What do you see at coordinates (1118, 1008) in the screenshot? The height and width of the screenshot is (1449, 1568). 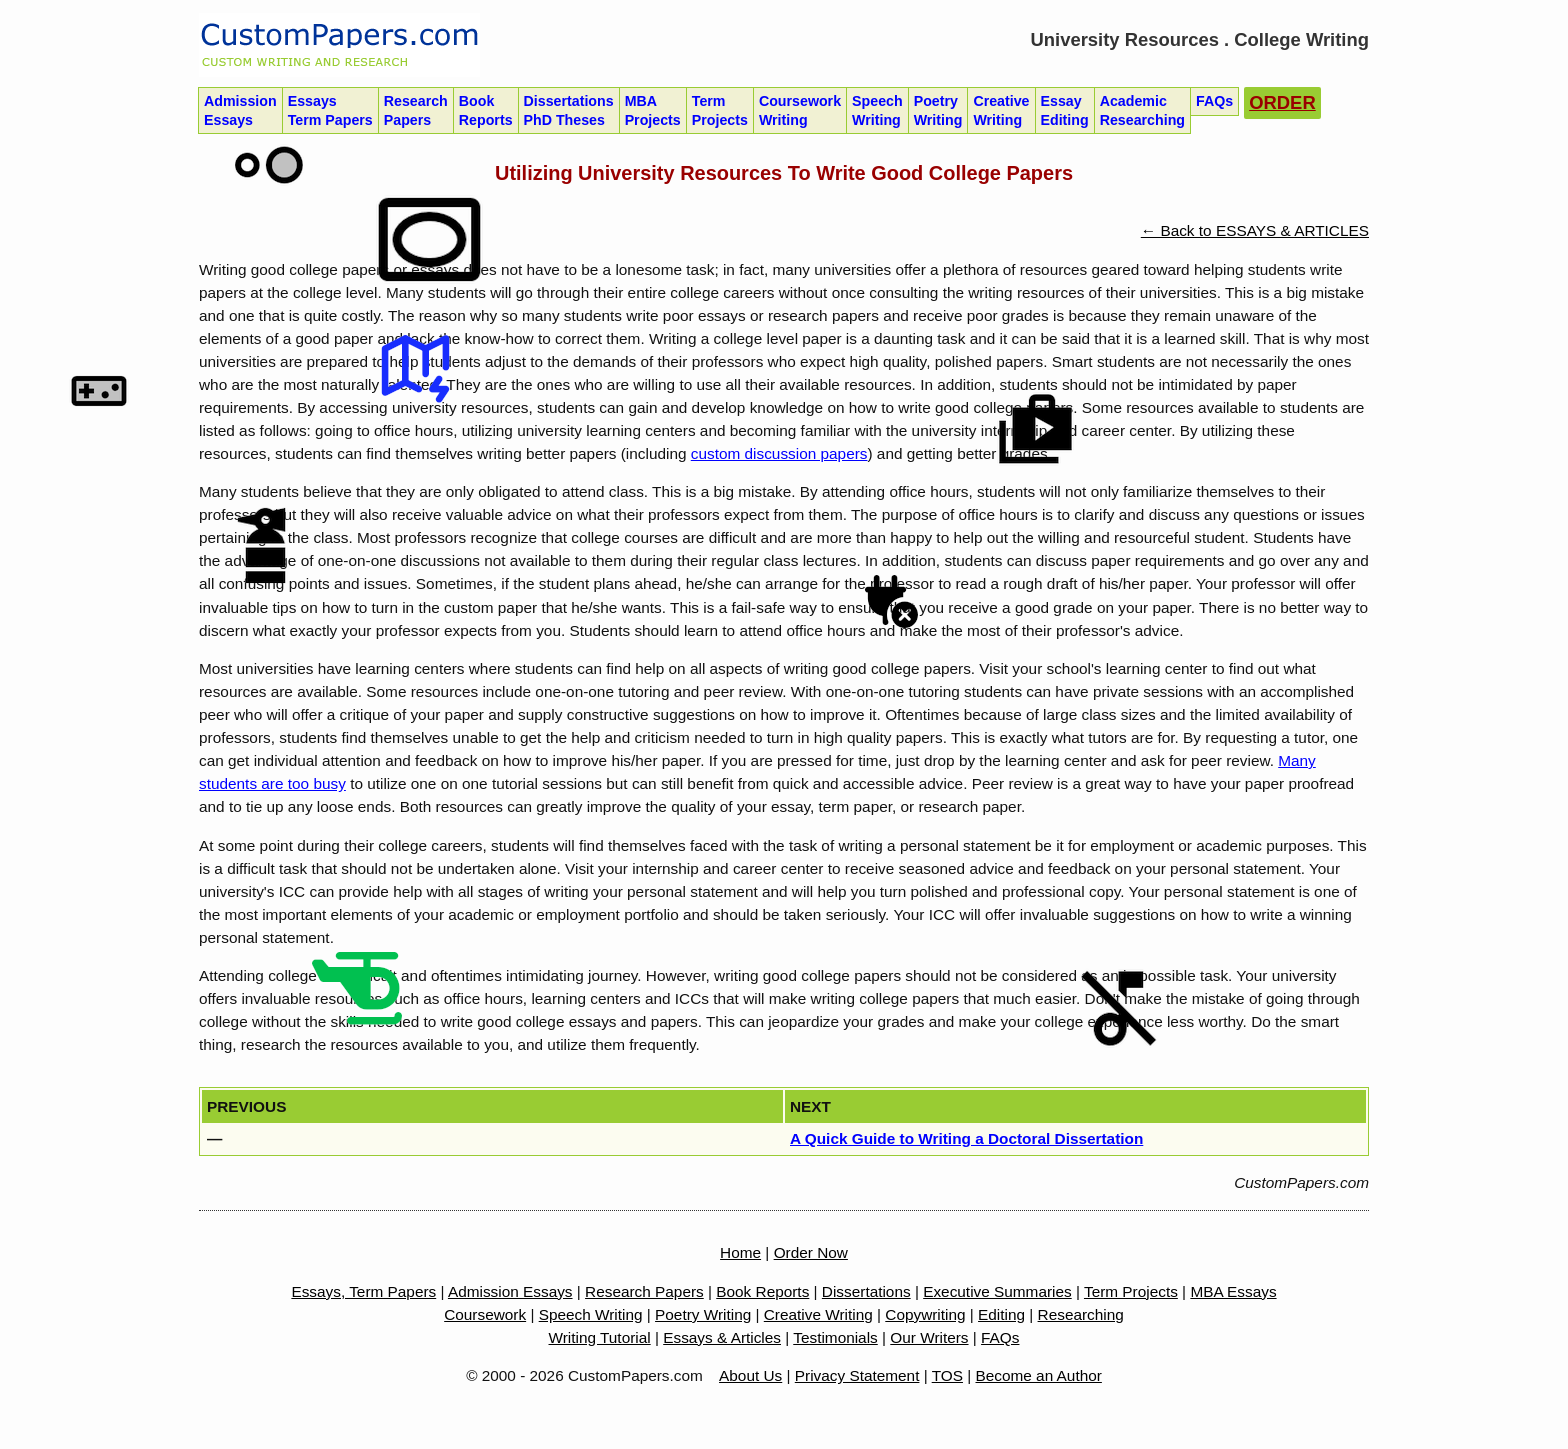 I see `mute or disable music playback` at bounding box center [1118, 1008].